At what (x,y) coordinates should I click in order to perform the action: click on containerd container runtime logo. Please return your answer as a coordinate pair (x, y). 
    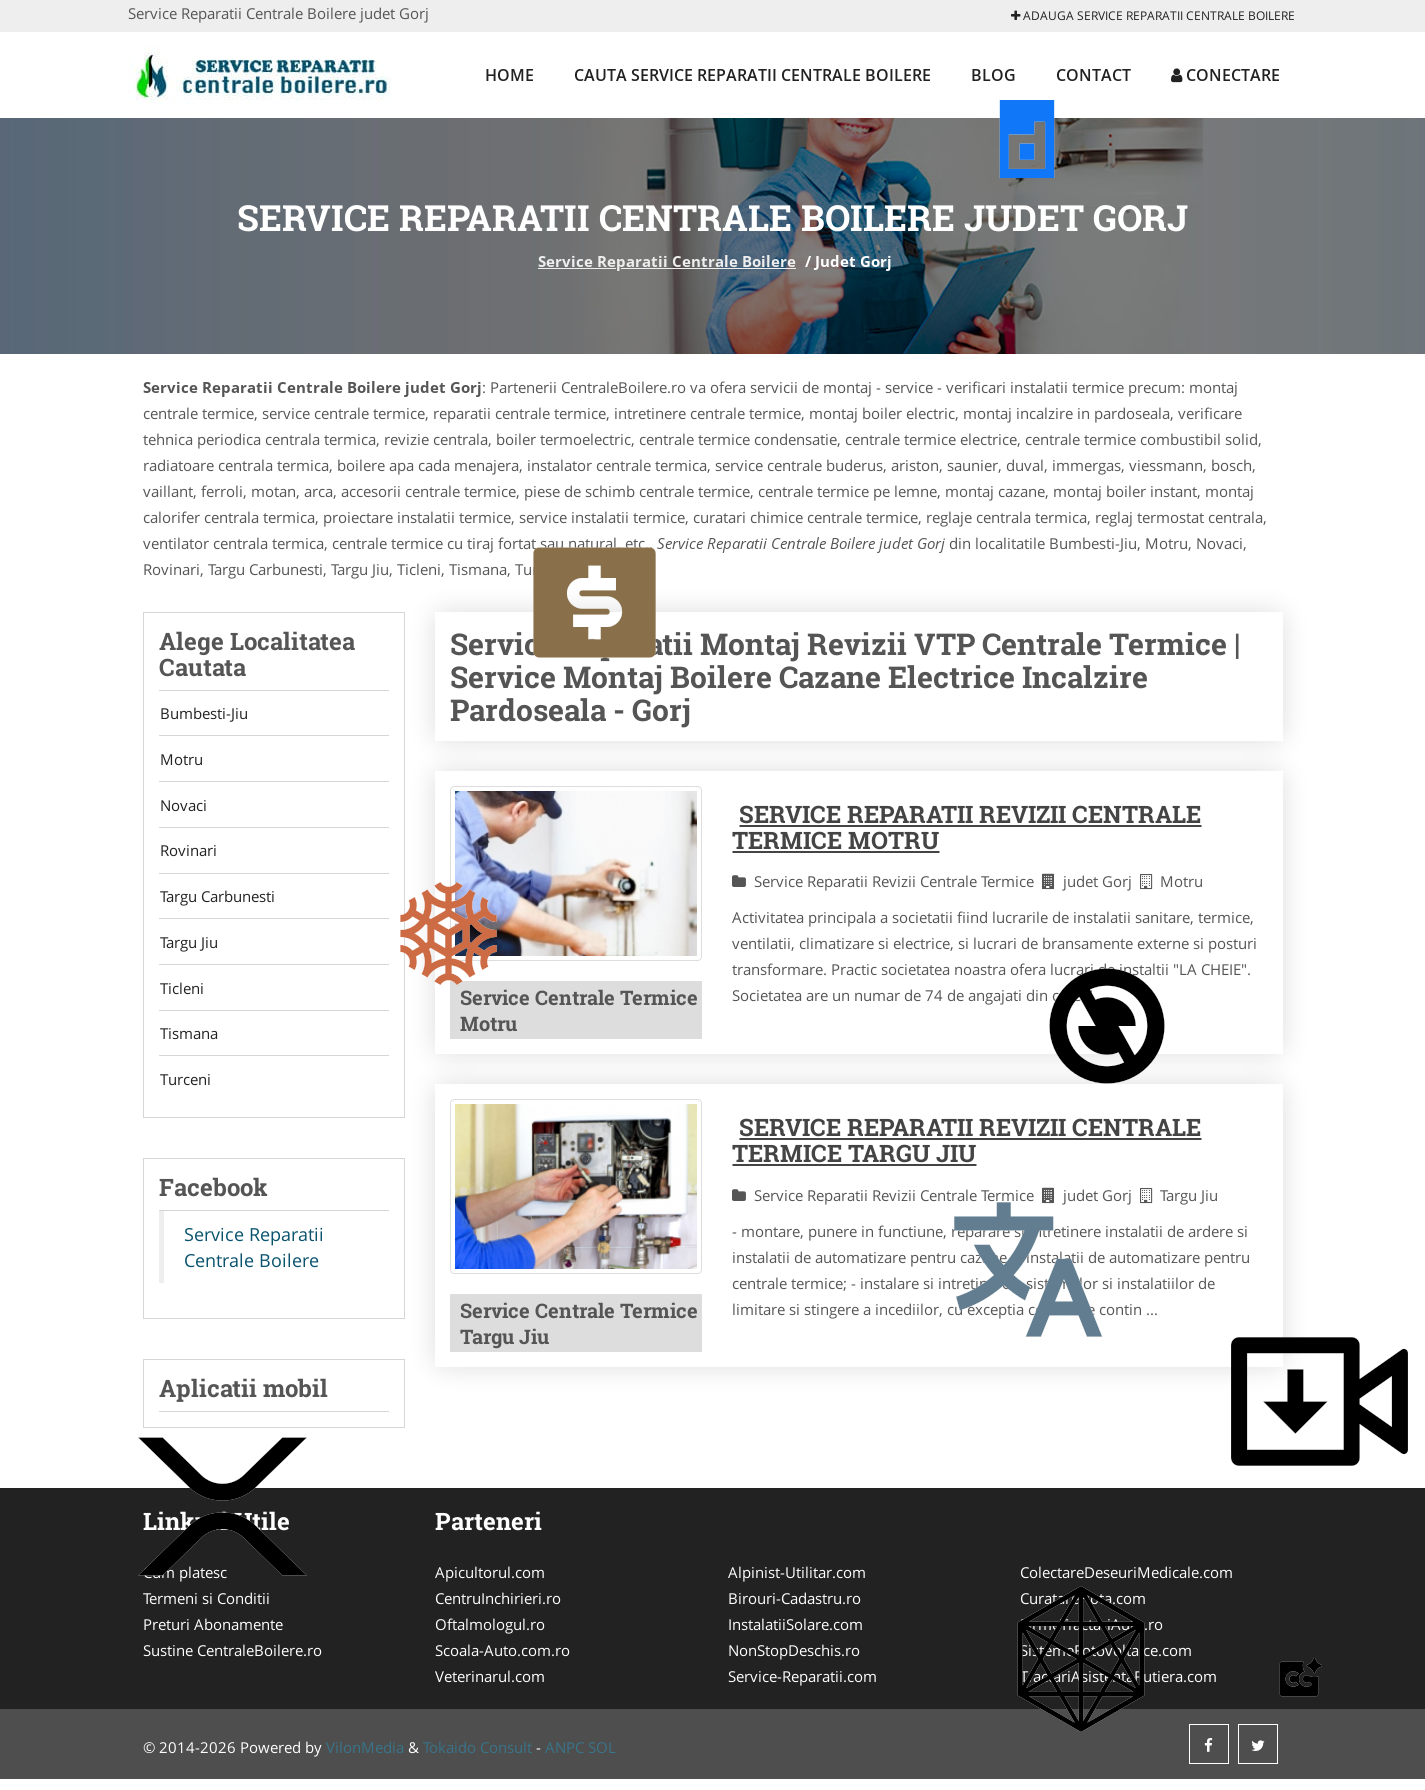
    Looking at the image, I should click on (1027, 139).